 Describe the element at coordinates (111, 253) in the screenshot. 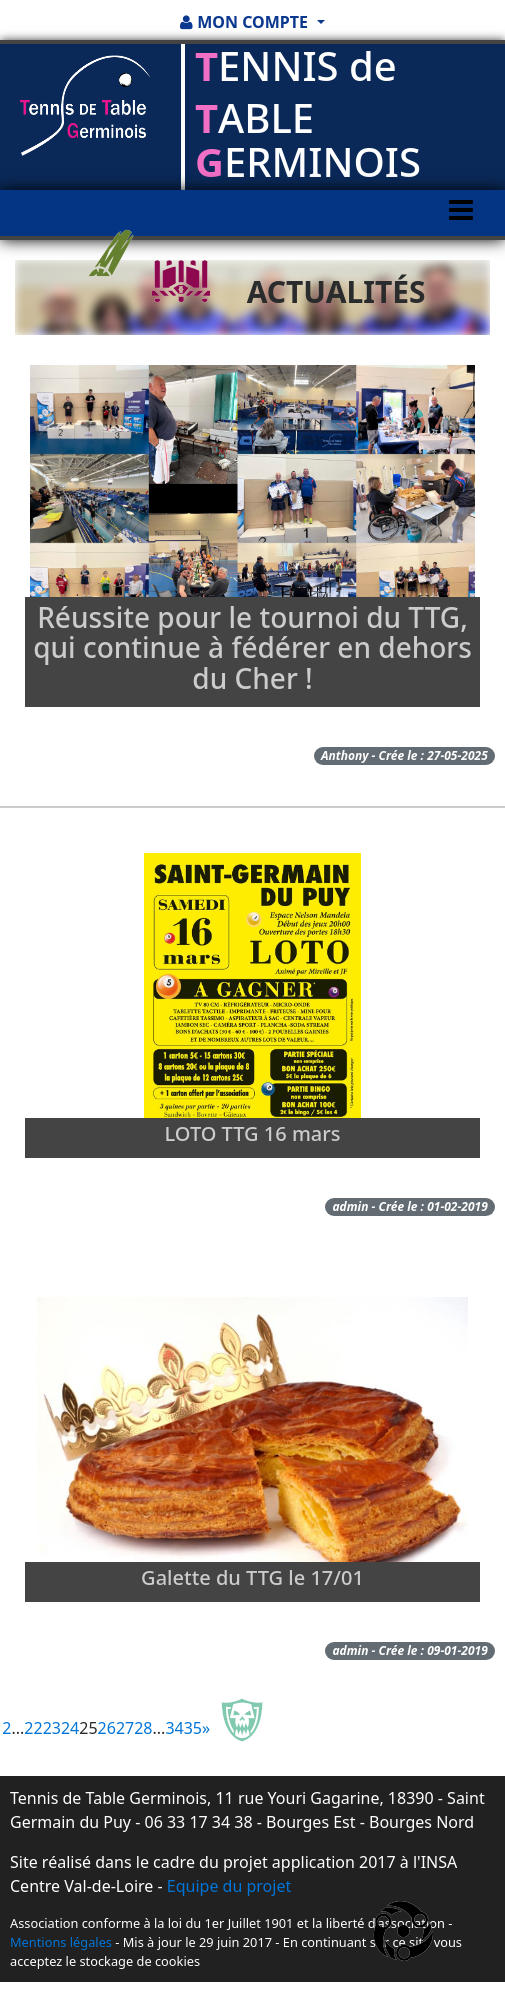

I see `wood or lumber resource in a crafting game` at that location.